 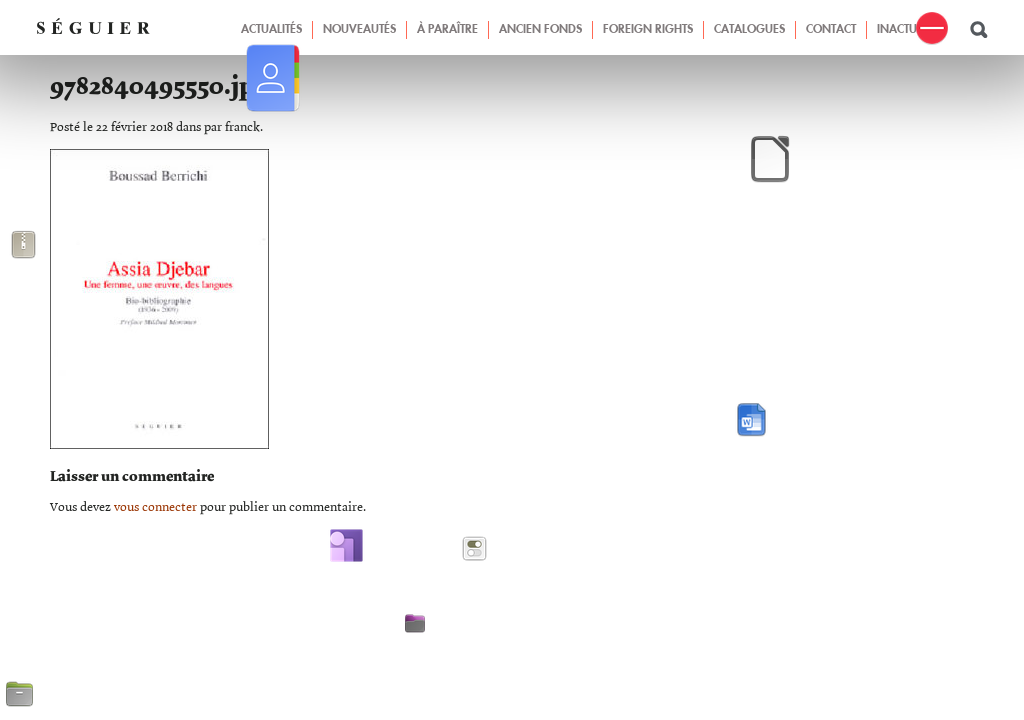 What do you see at coordinates (932, 28) in the screenshot?
I see `indicates an error or failed action` at bounding box center [932, 28].